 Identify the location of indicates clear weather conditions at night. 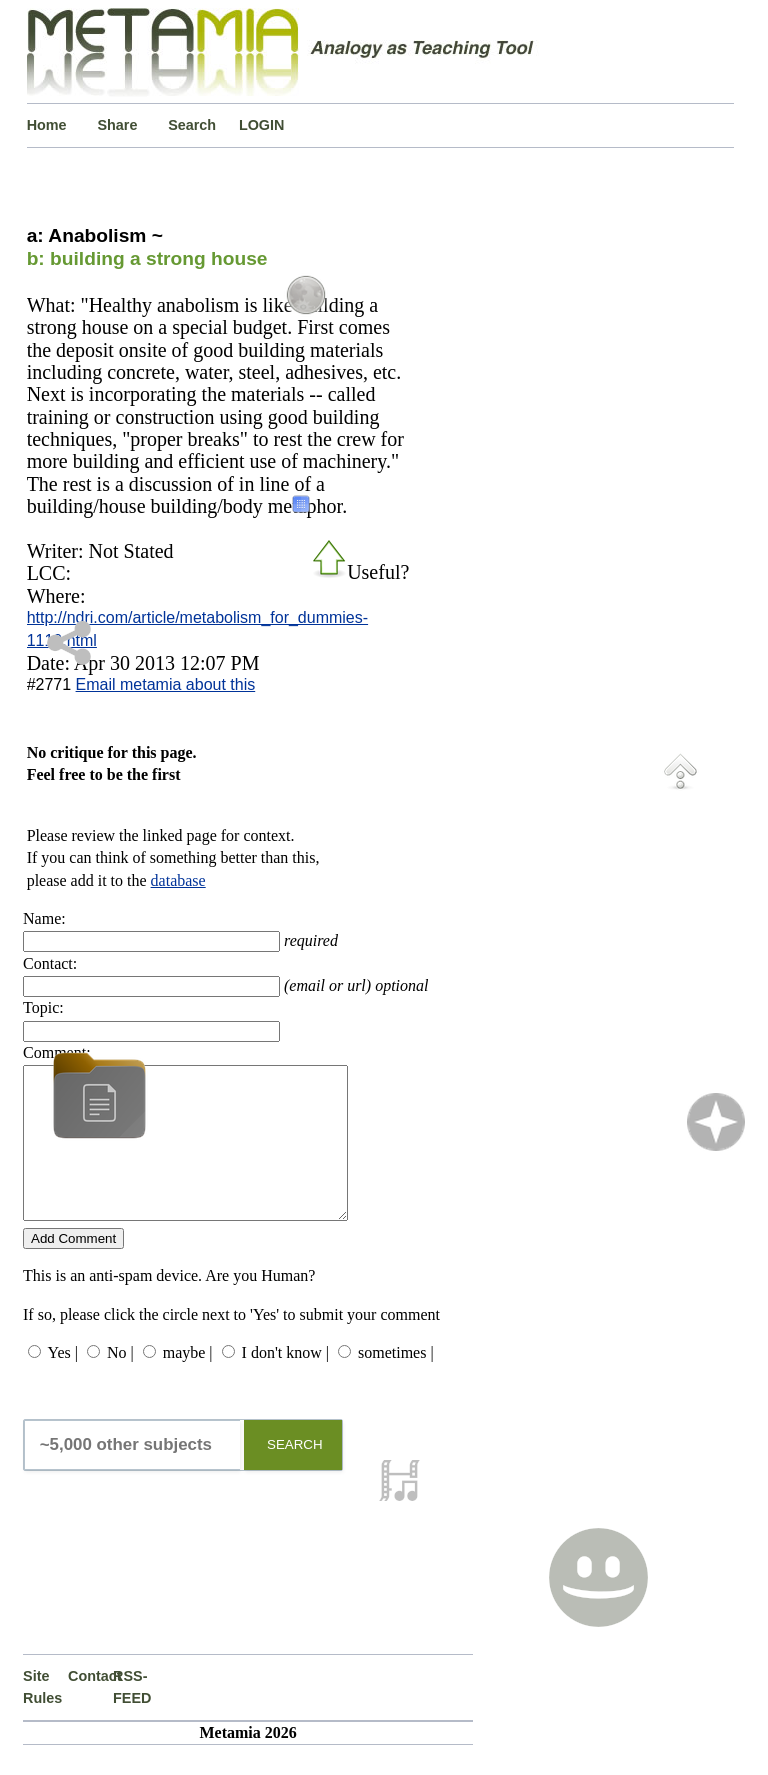
(306, 295).